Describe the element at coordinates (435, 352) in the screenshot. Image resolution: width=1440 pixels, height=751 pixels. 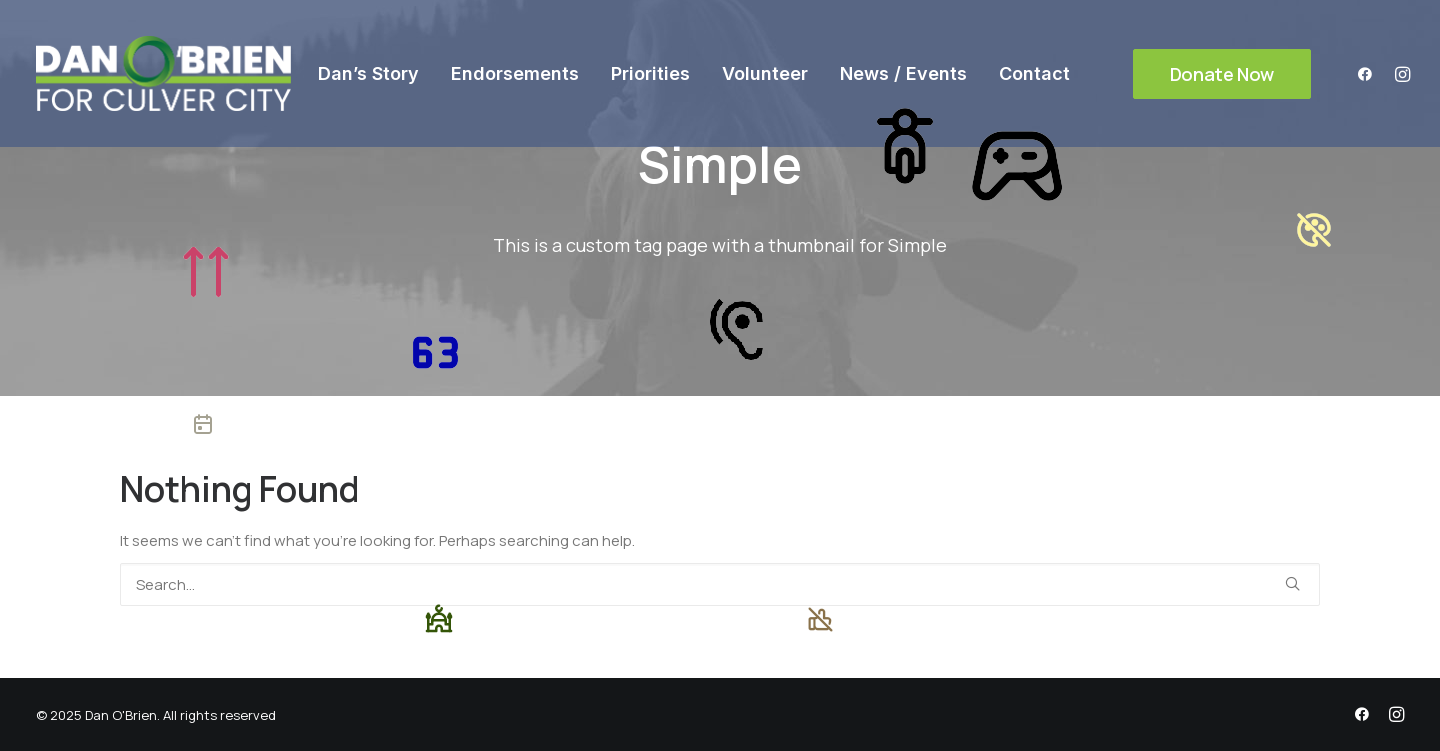
I see `displays the number 63 as a label or identifier` at that location.